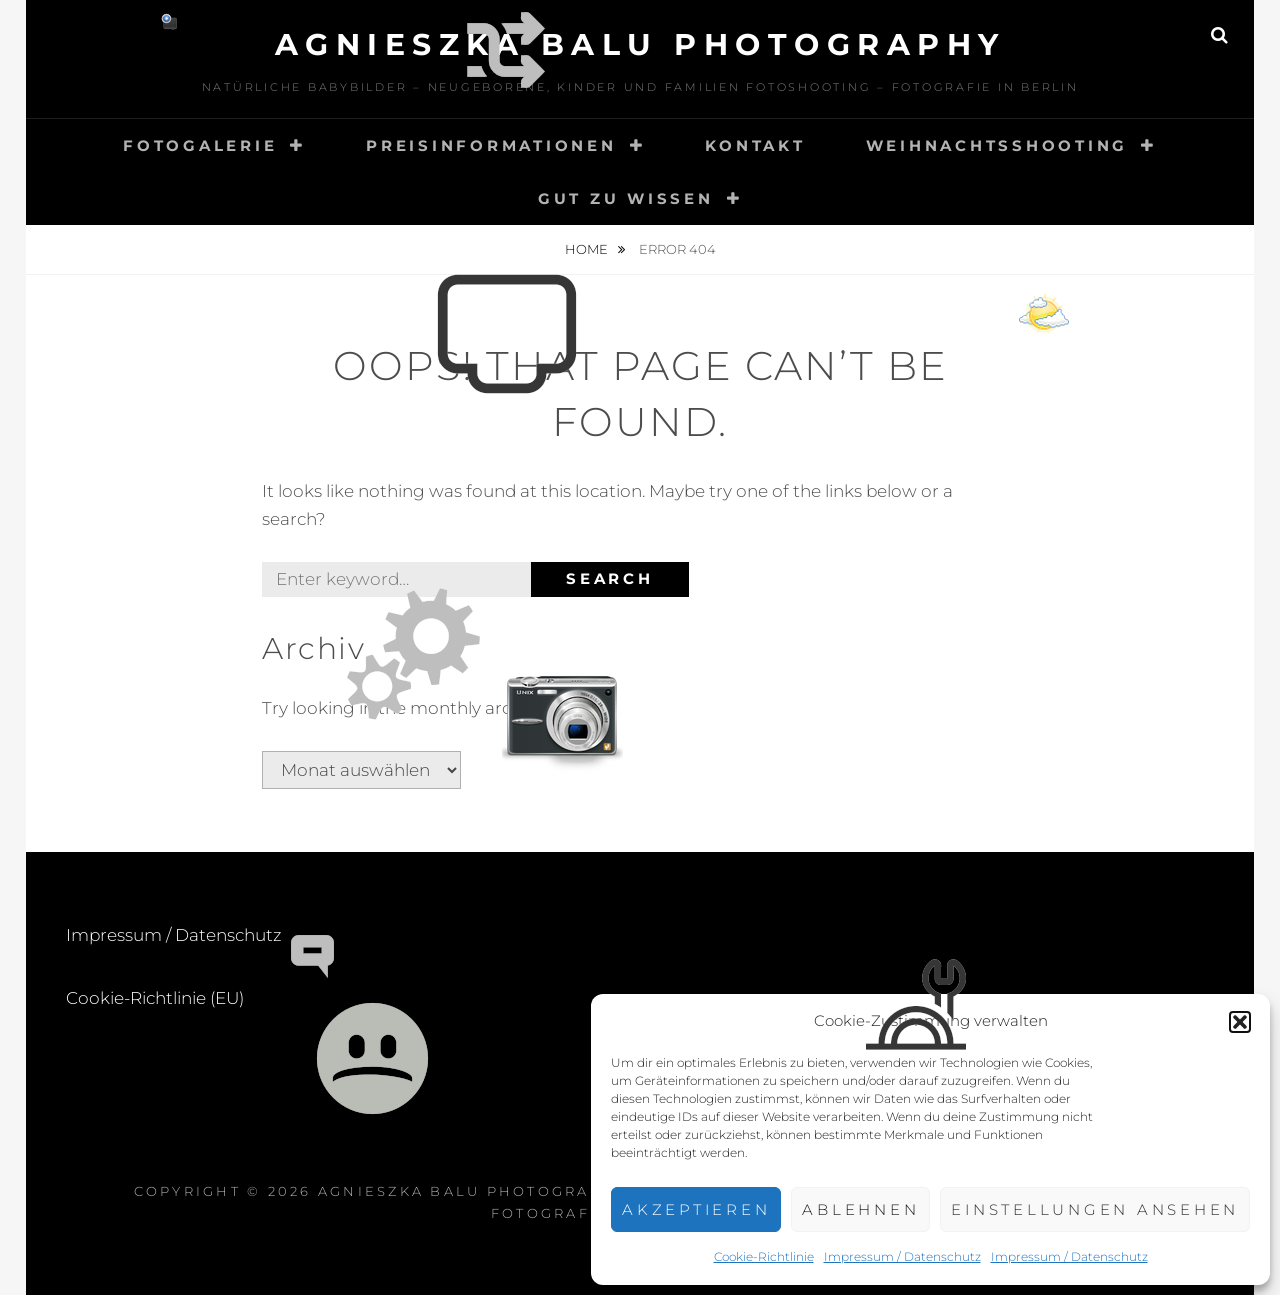 This screenshot has width=1280, height=1295. What do you see at coordinates (169, 21) in the screenshot?
I see `manage system notification settings` at bounding box center [169, 21].